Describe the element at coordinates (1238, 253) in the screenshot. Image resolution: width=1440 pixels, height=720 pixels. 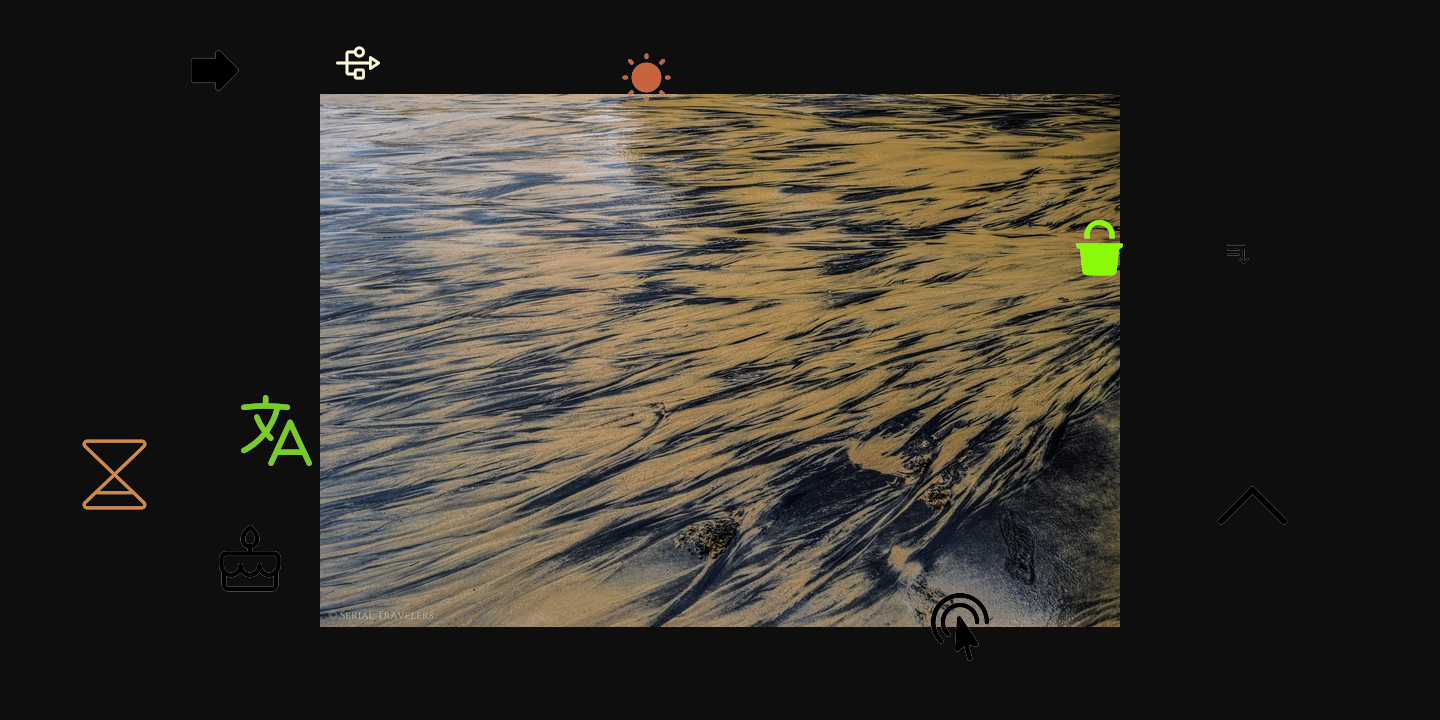
I see `sort list in descending order` at that location.